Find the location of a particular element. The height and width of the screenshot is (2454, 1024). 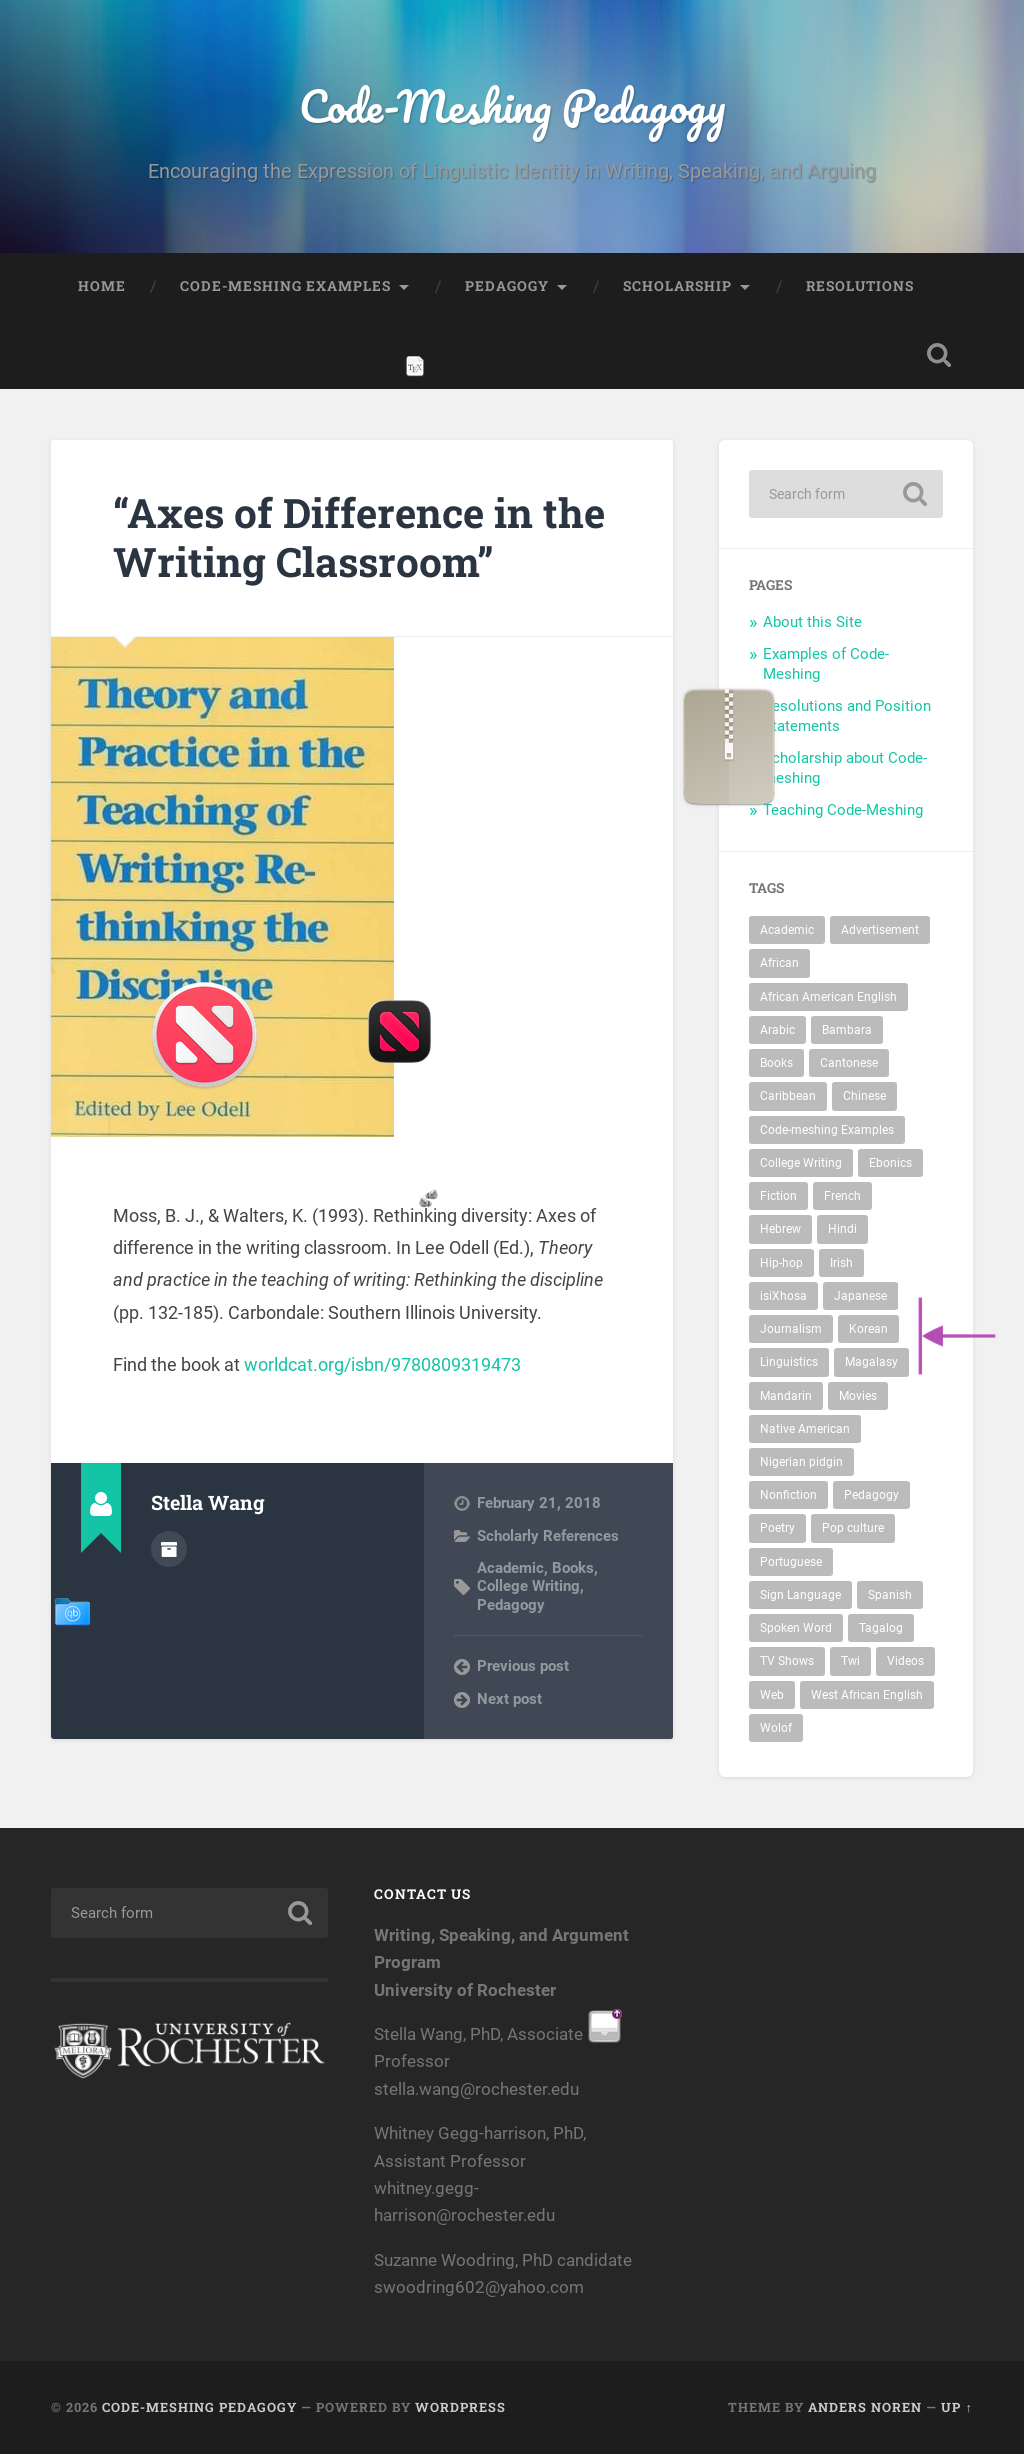

connect beats studio buds via bluetooth is located at coordinates (428, 1198).